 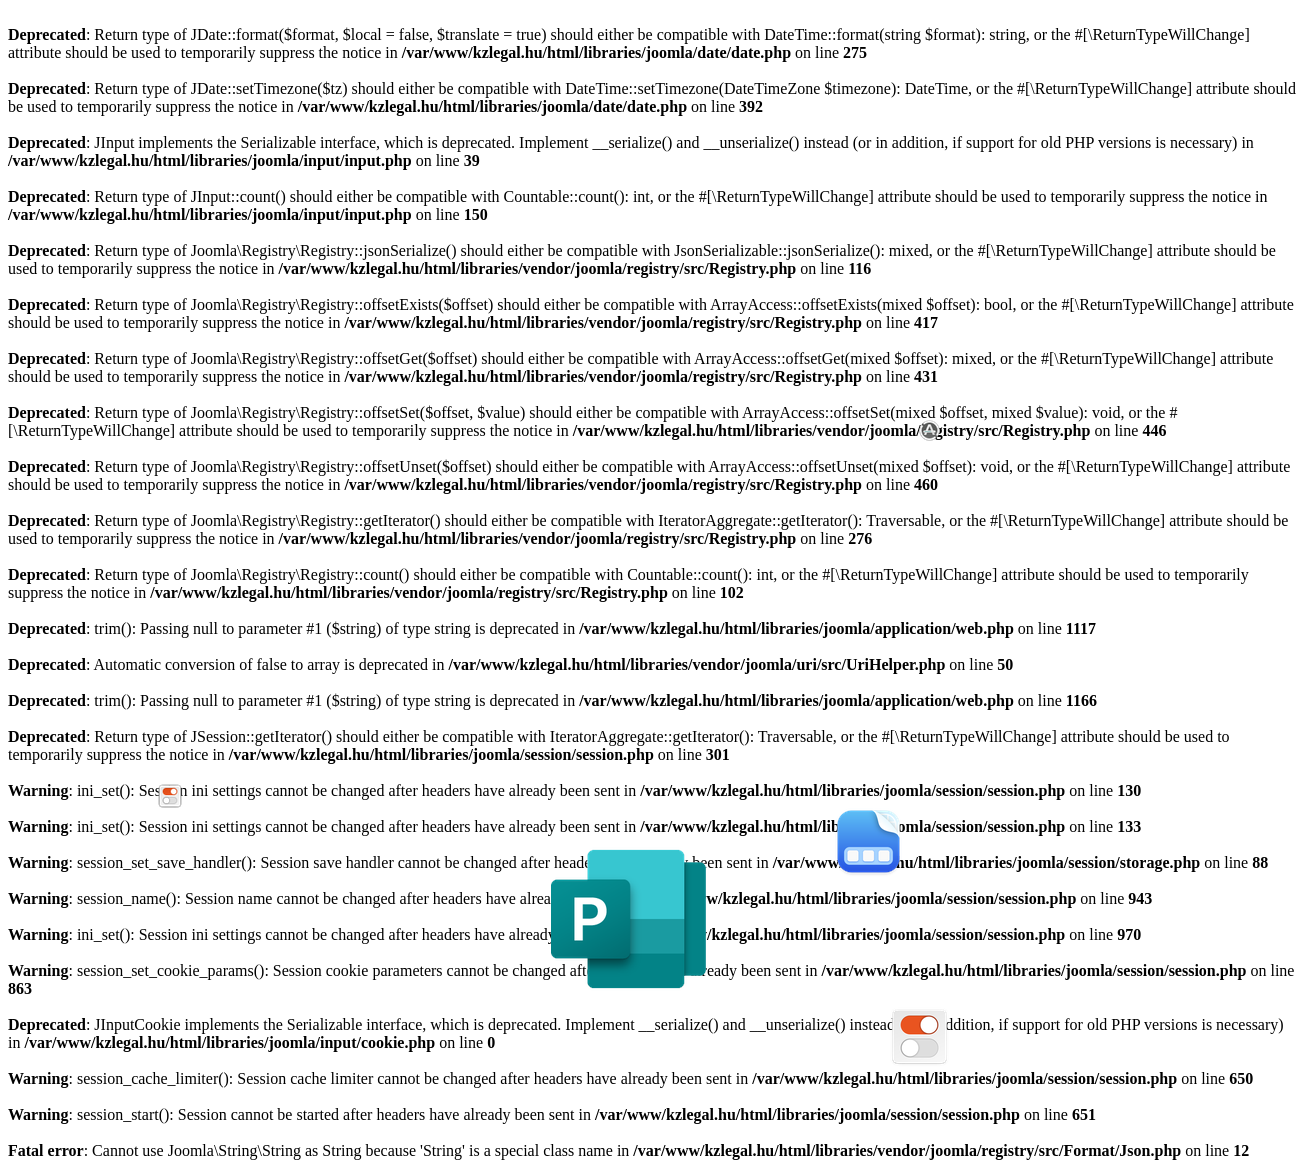 I want to click on open desktop app or file manager, so click(x=868, y=841).